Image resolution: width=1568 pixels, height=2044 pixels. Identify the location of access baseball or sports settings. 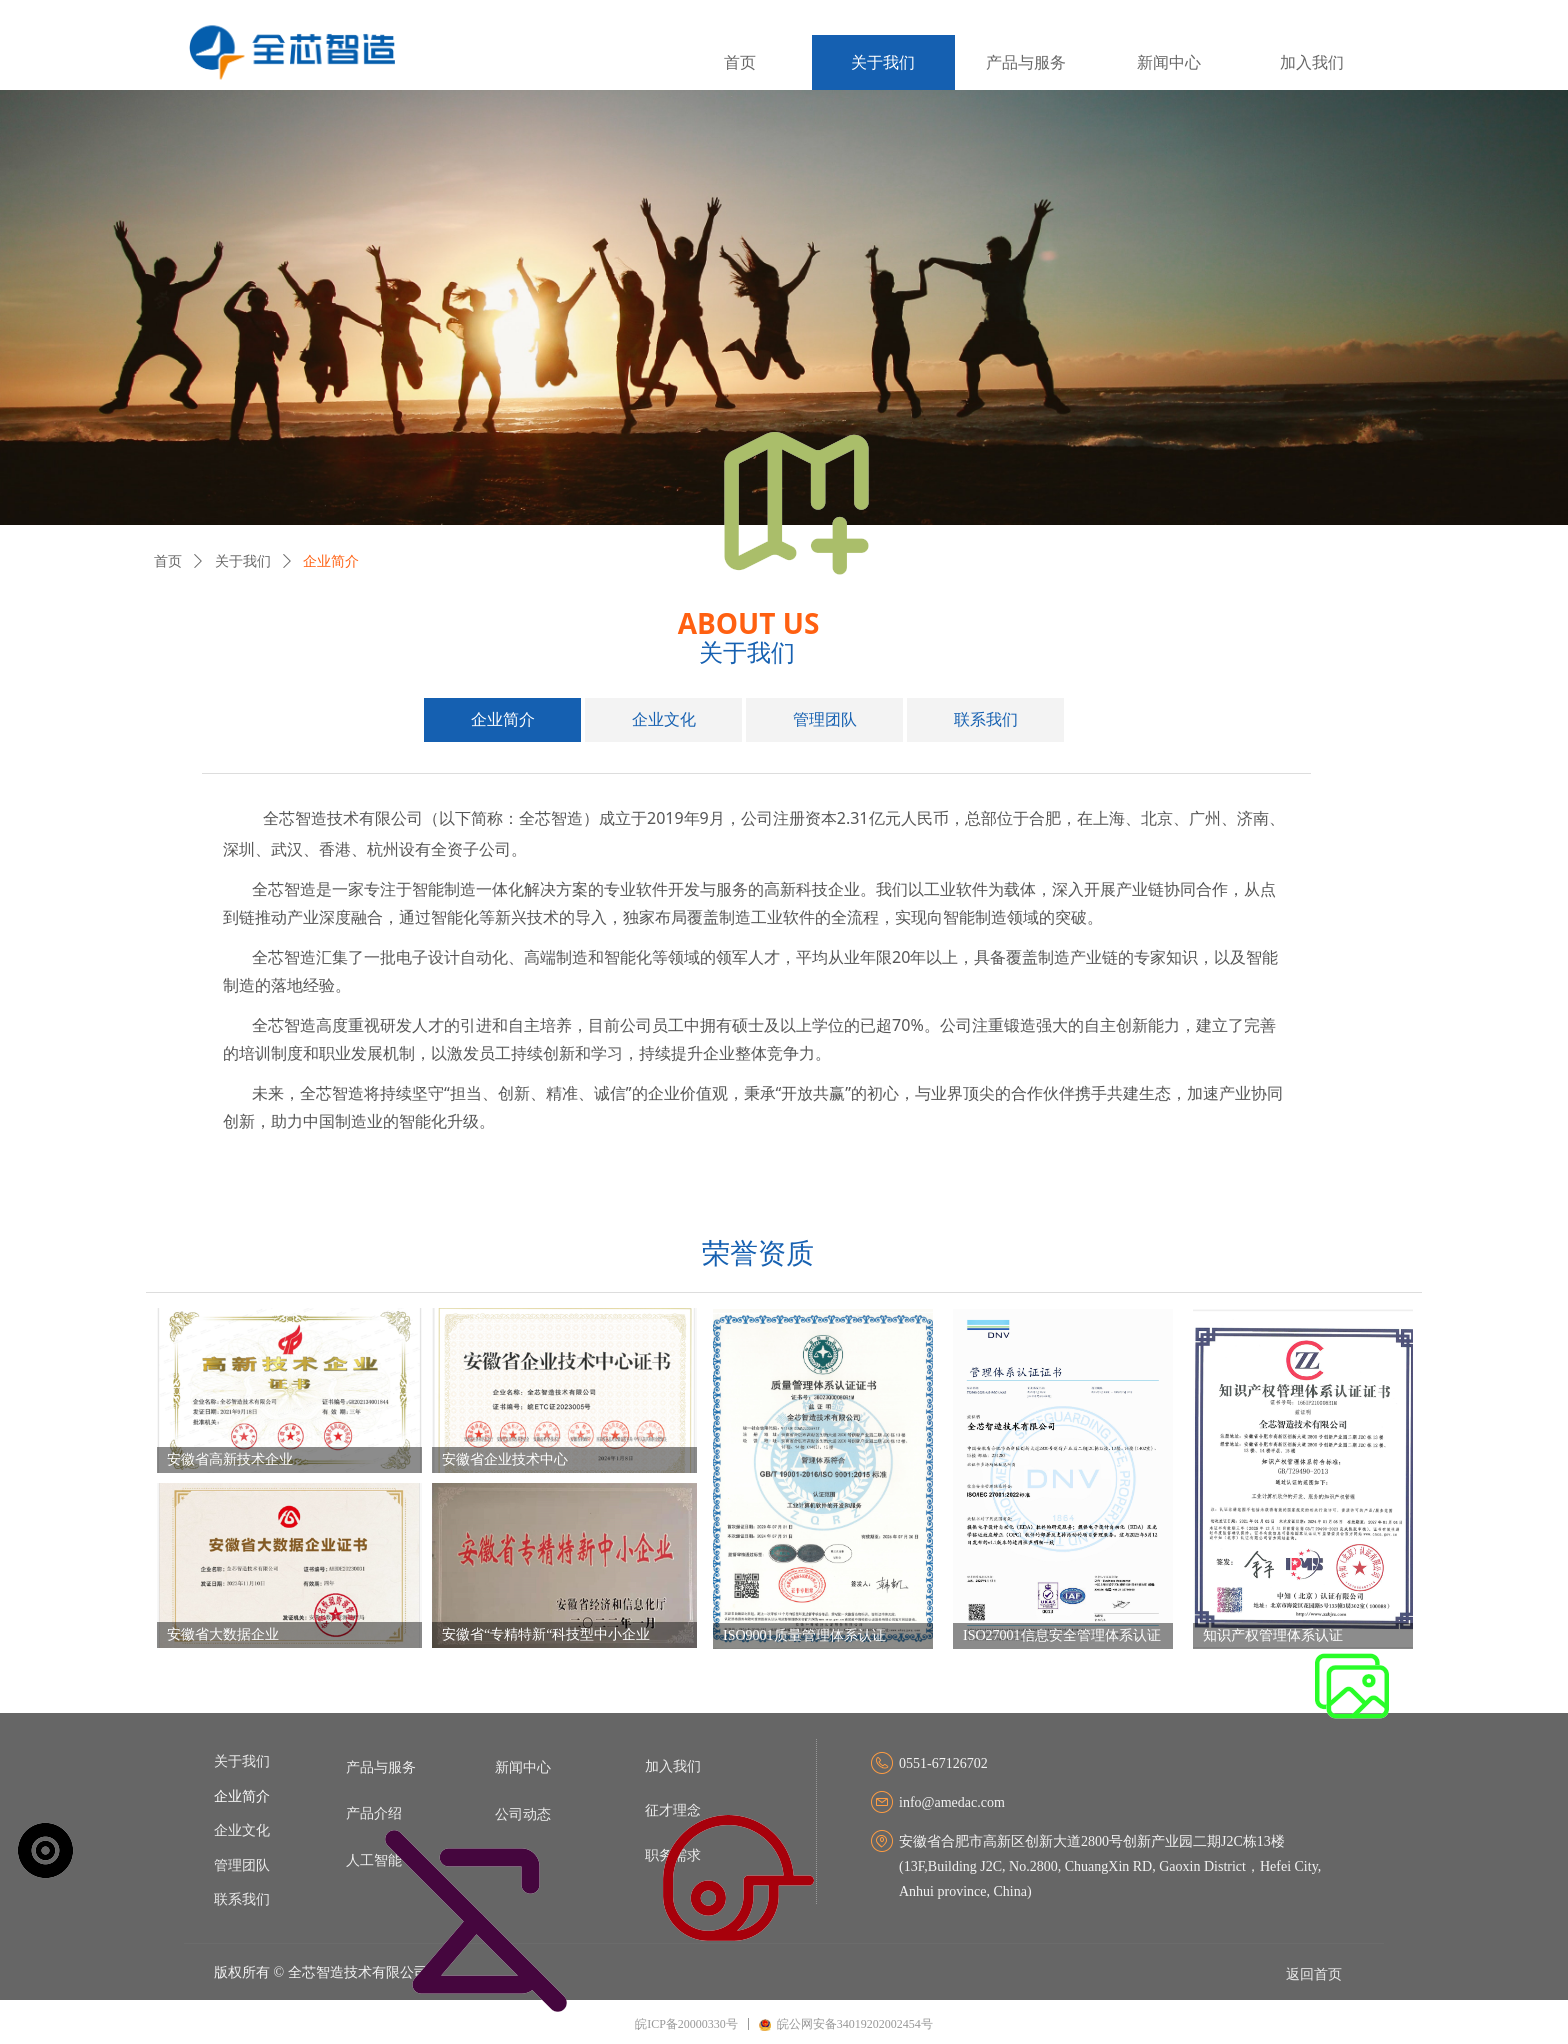
(733, 1880).